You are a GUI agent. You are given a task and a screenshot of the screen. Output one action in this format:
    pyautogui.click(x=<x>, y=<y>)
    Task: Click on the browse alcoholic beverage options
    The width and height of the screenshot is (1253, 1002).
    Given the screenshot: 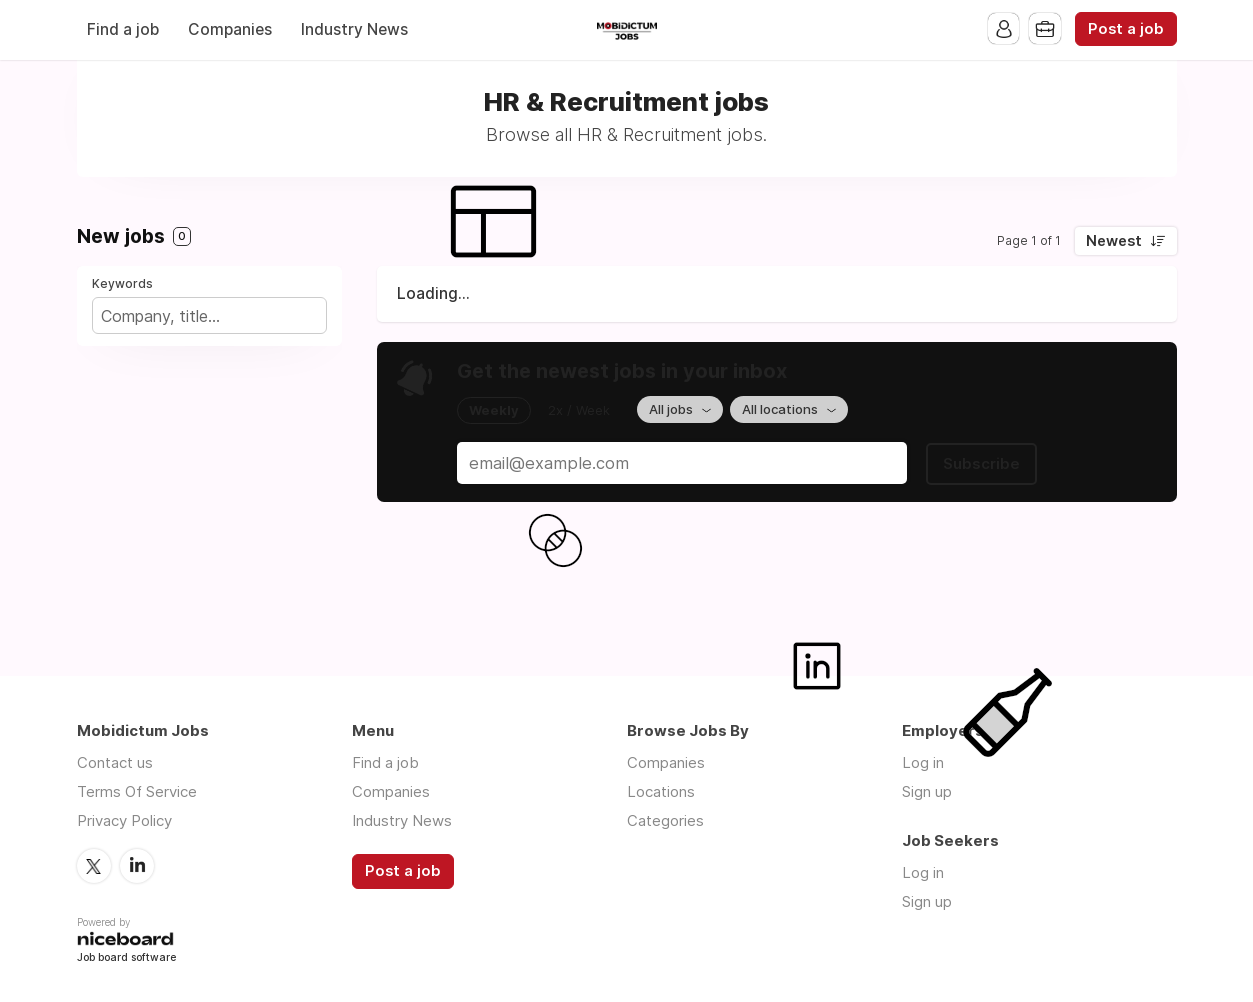 What is the action you would take?
    pyautogui.click(x=1006, y=714)
    